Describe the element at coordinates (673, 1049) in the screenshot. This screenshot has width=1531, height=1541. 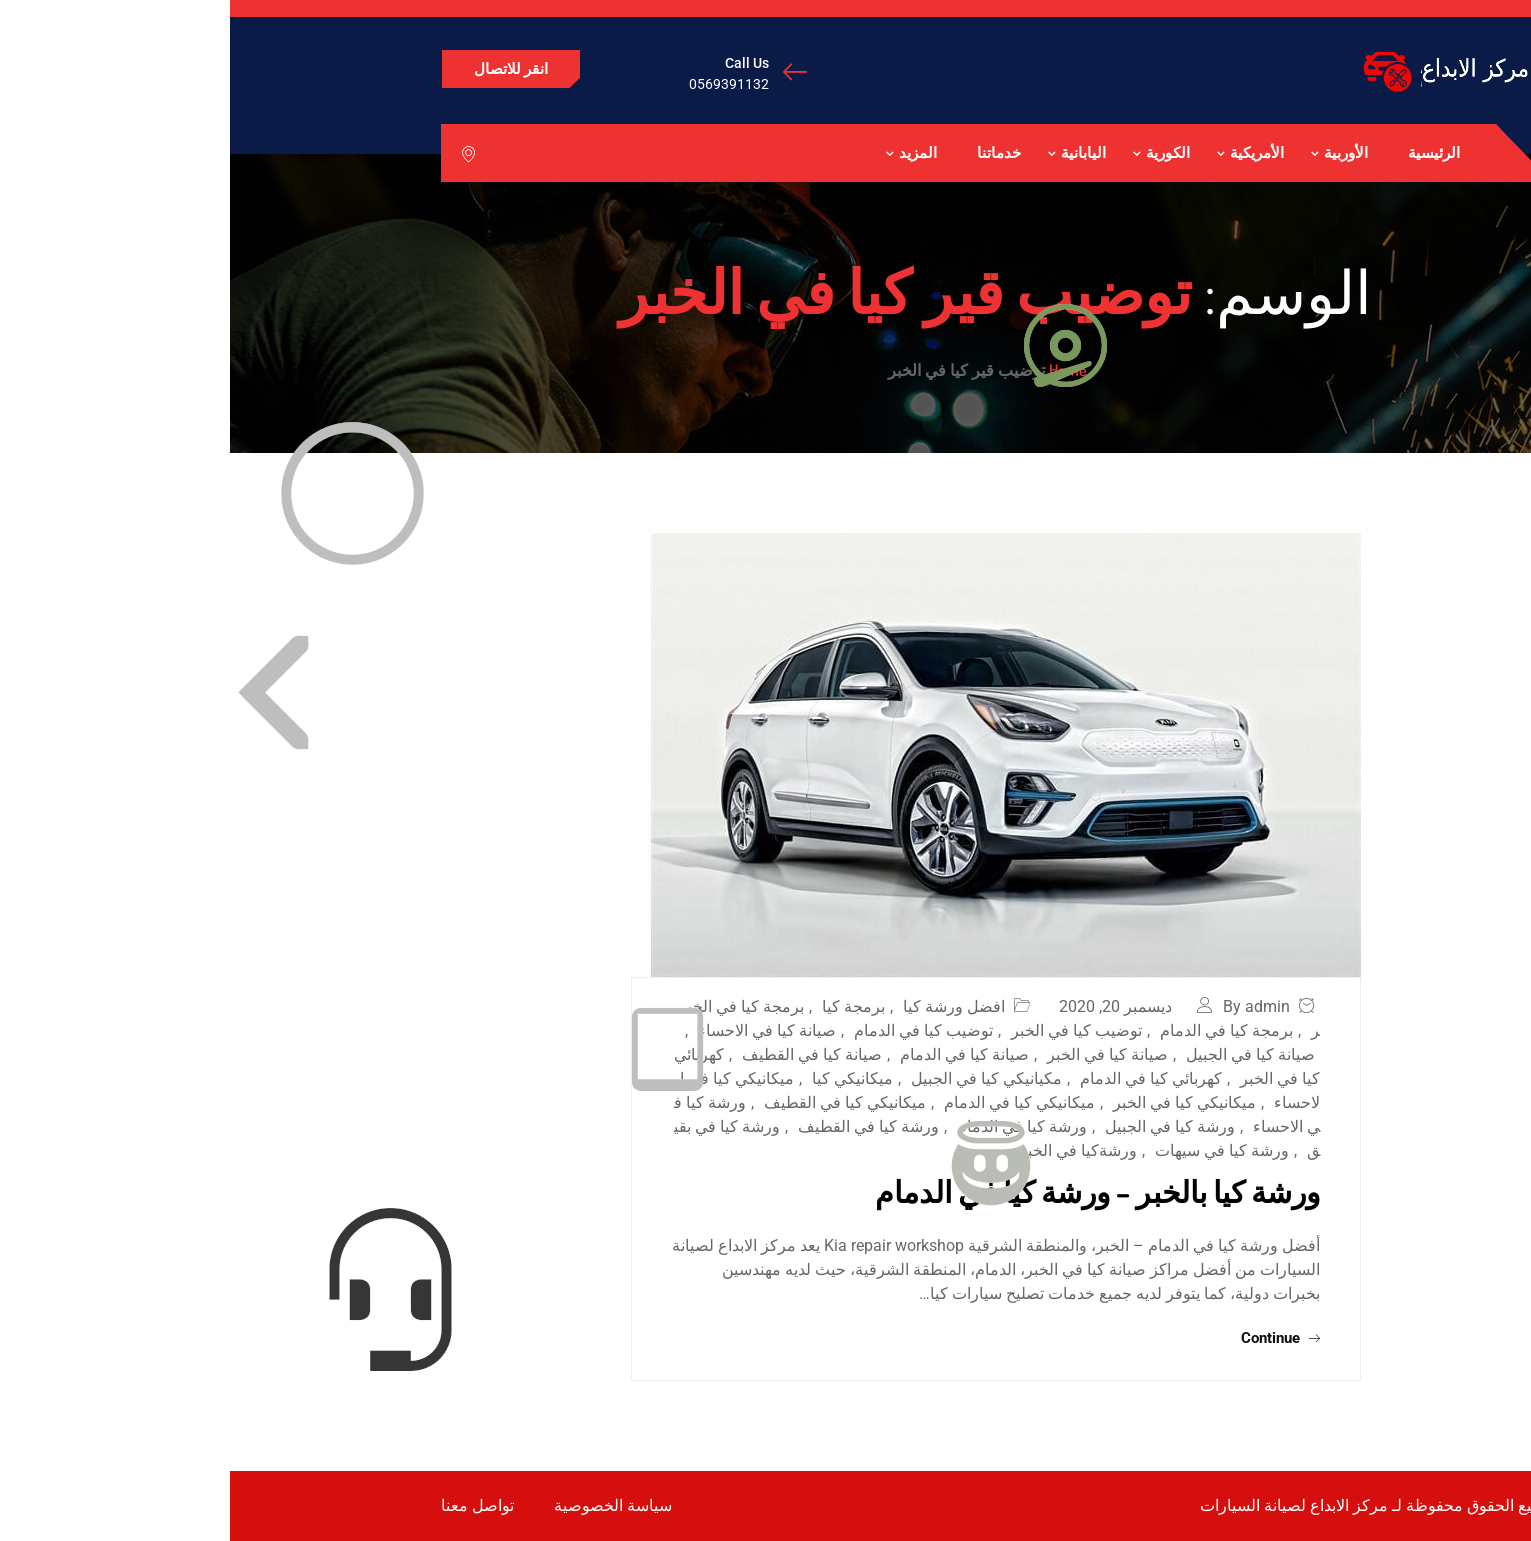
I see `indicates an iPad or Apple tablet device` at that location.